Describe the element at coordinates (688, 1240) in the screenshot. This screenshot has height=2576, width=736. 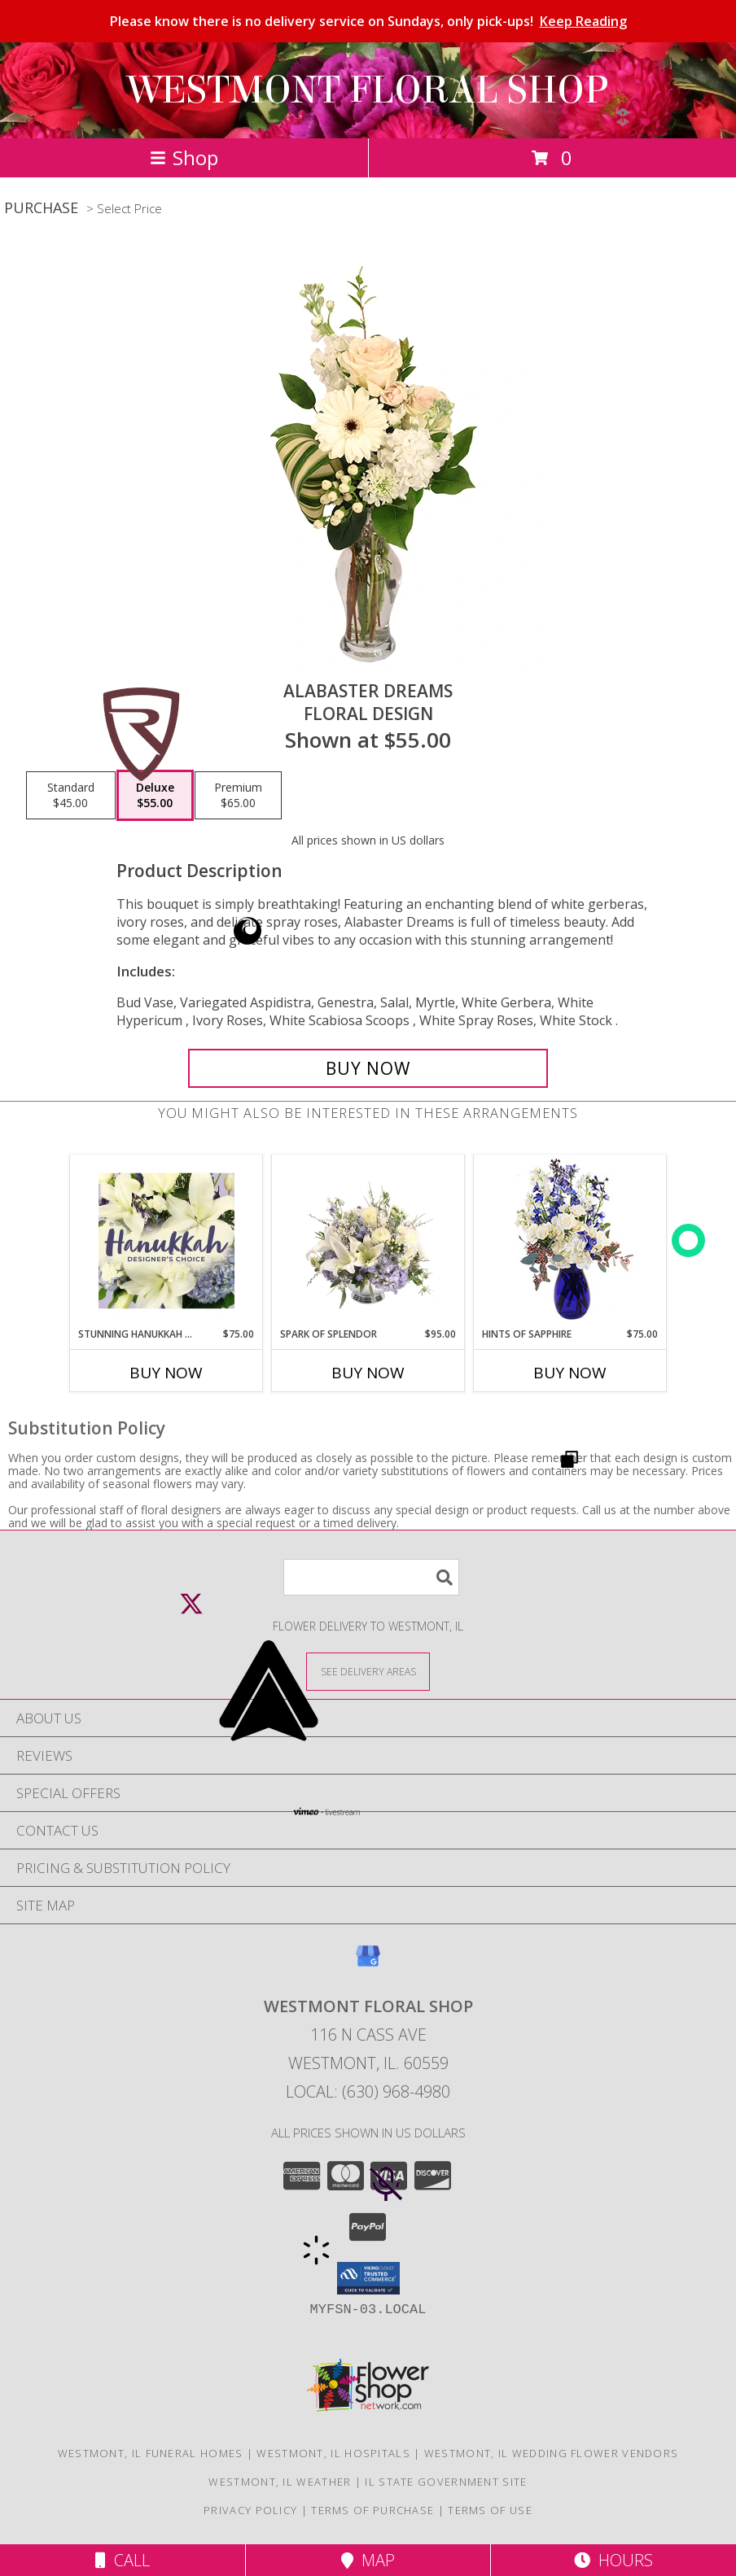
I see `listmonk email newsletter and mailing list manager logo` at that location.